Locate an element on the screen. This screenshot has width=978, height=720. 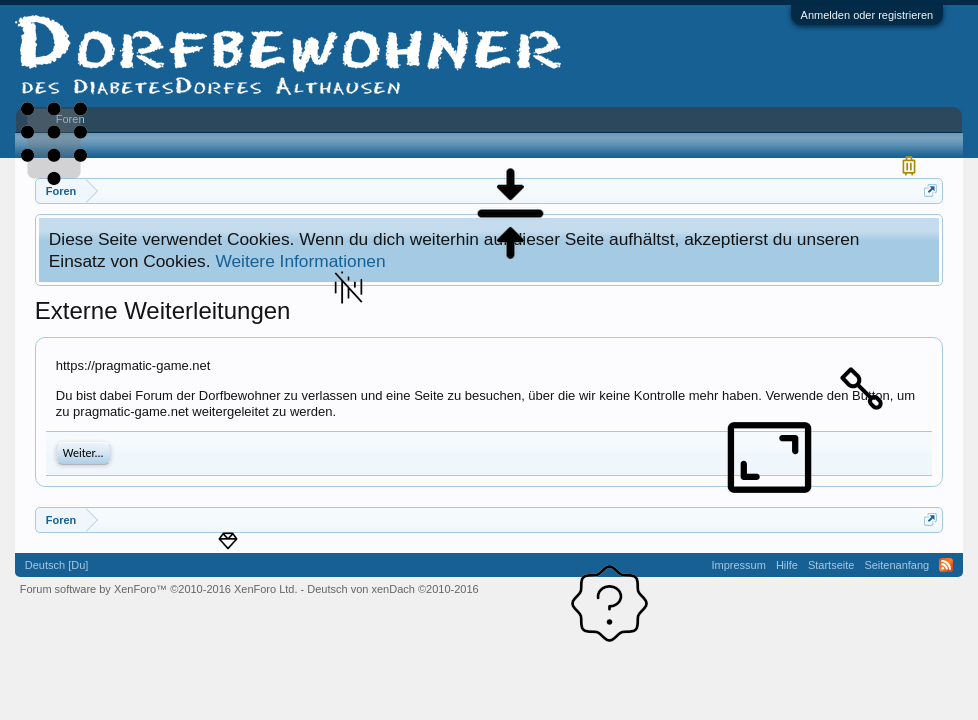
enter fullscreen mode is located at coordinates (769, 457).